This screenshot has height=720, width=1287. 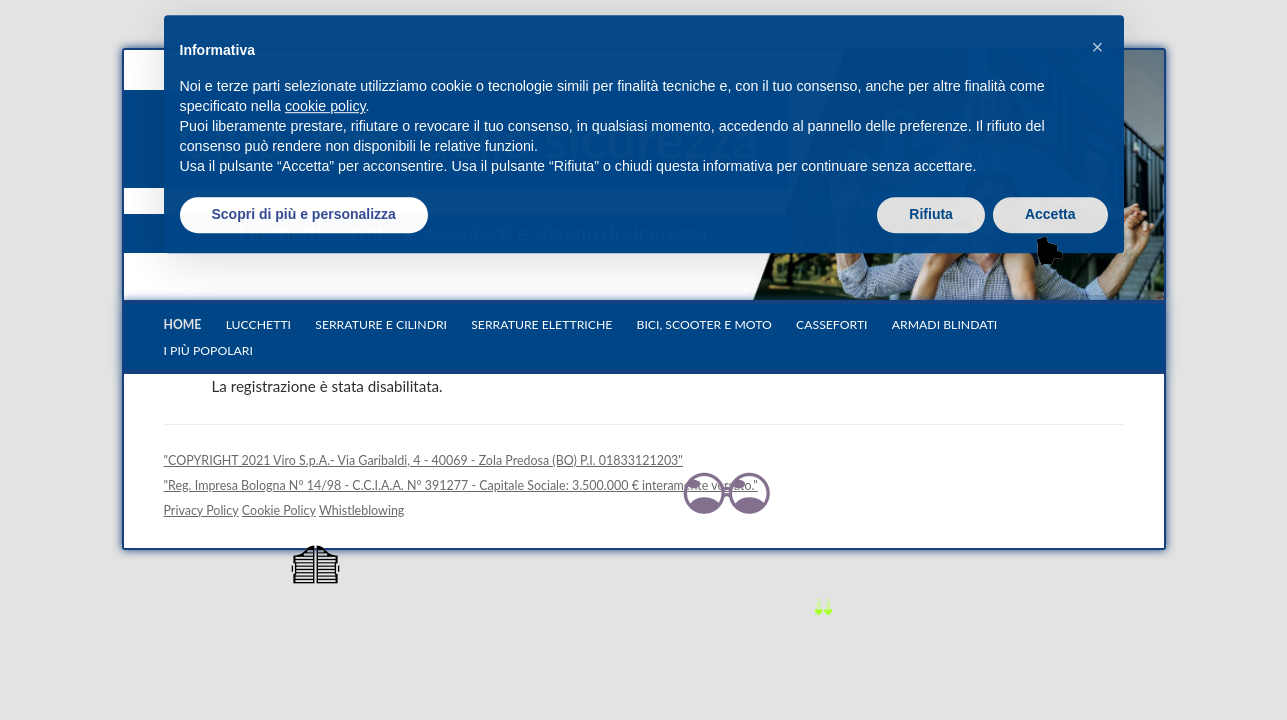 What do you see at coordinates (727, 491) in the screenshot?
I see `toggle visual accessibility settings` at bounding box center [727, 491].